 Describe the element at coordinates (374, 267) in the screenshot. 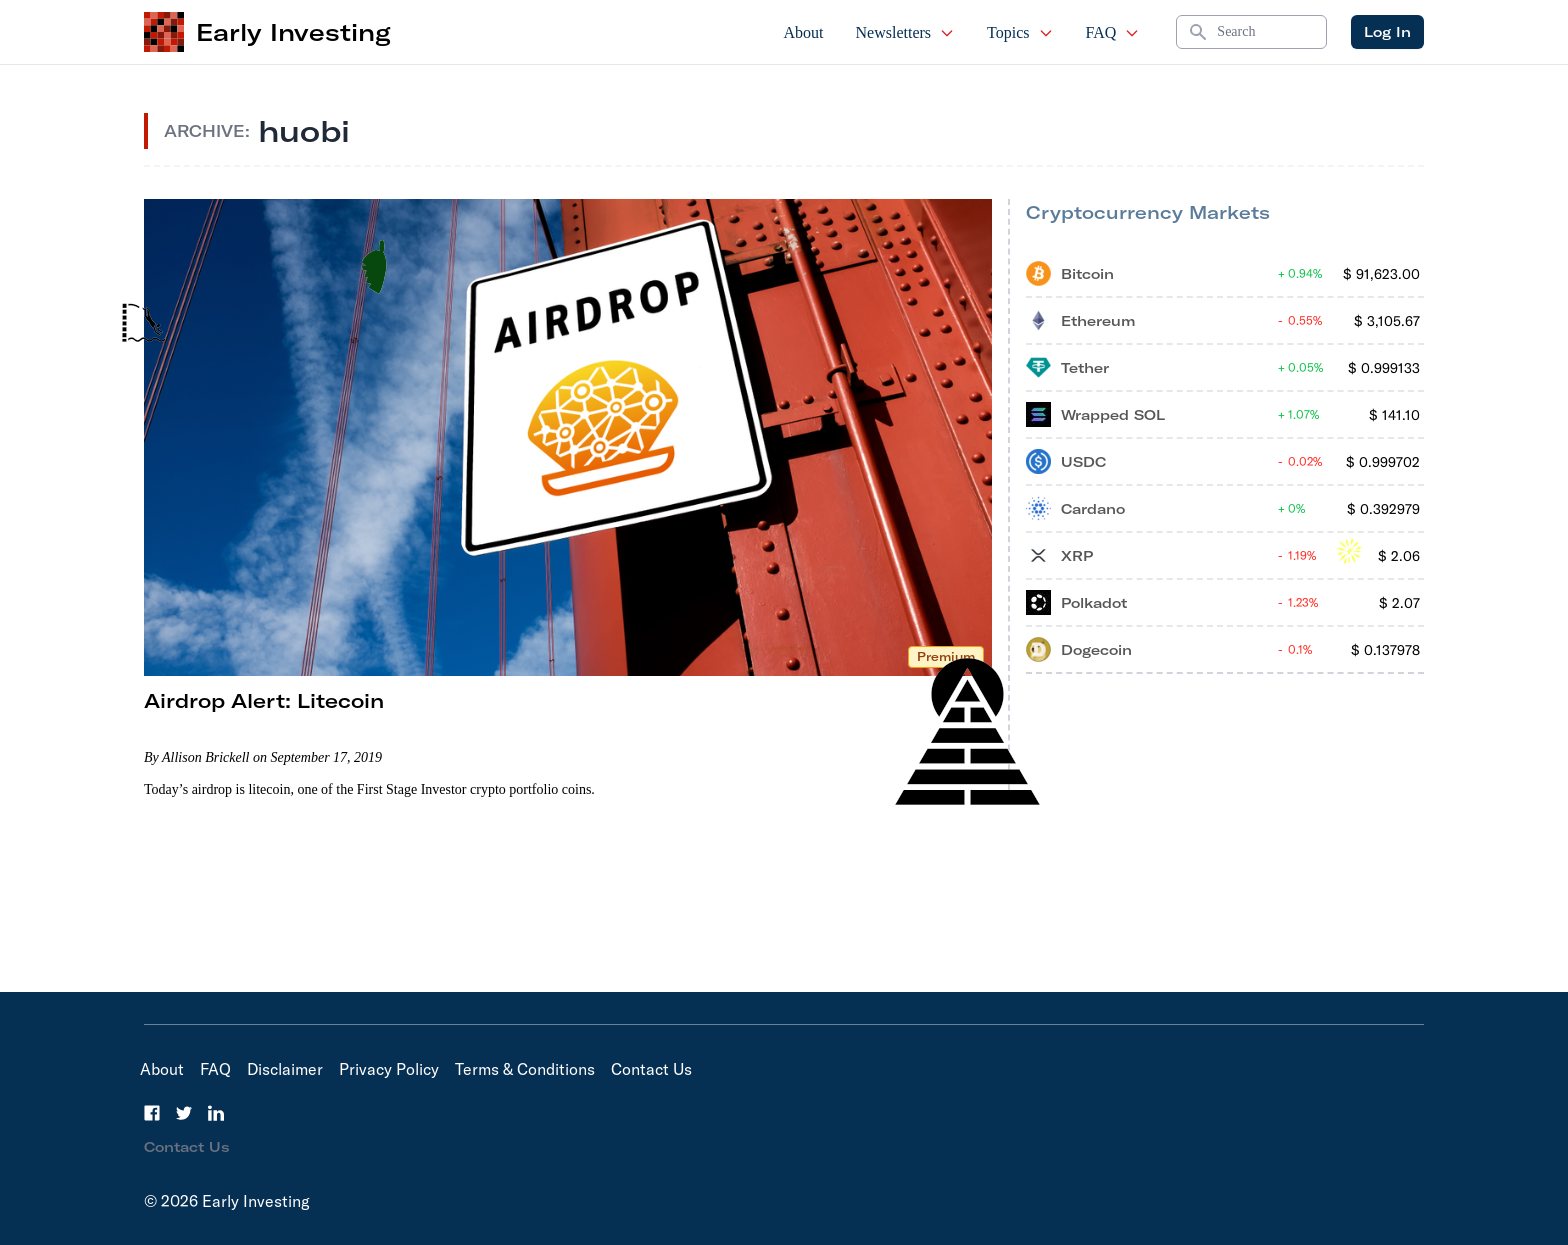

I see `represents Corsica region or Corsican-related content` at that location.